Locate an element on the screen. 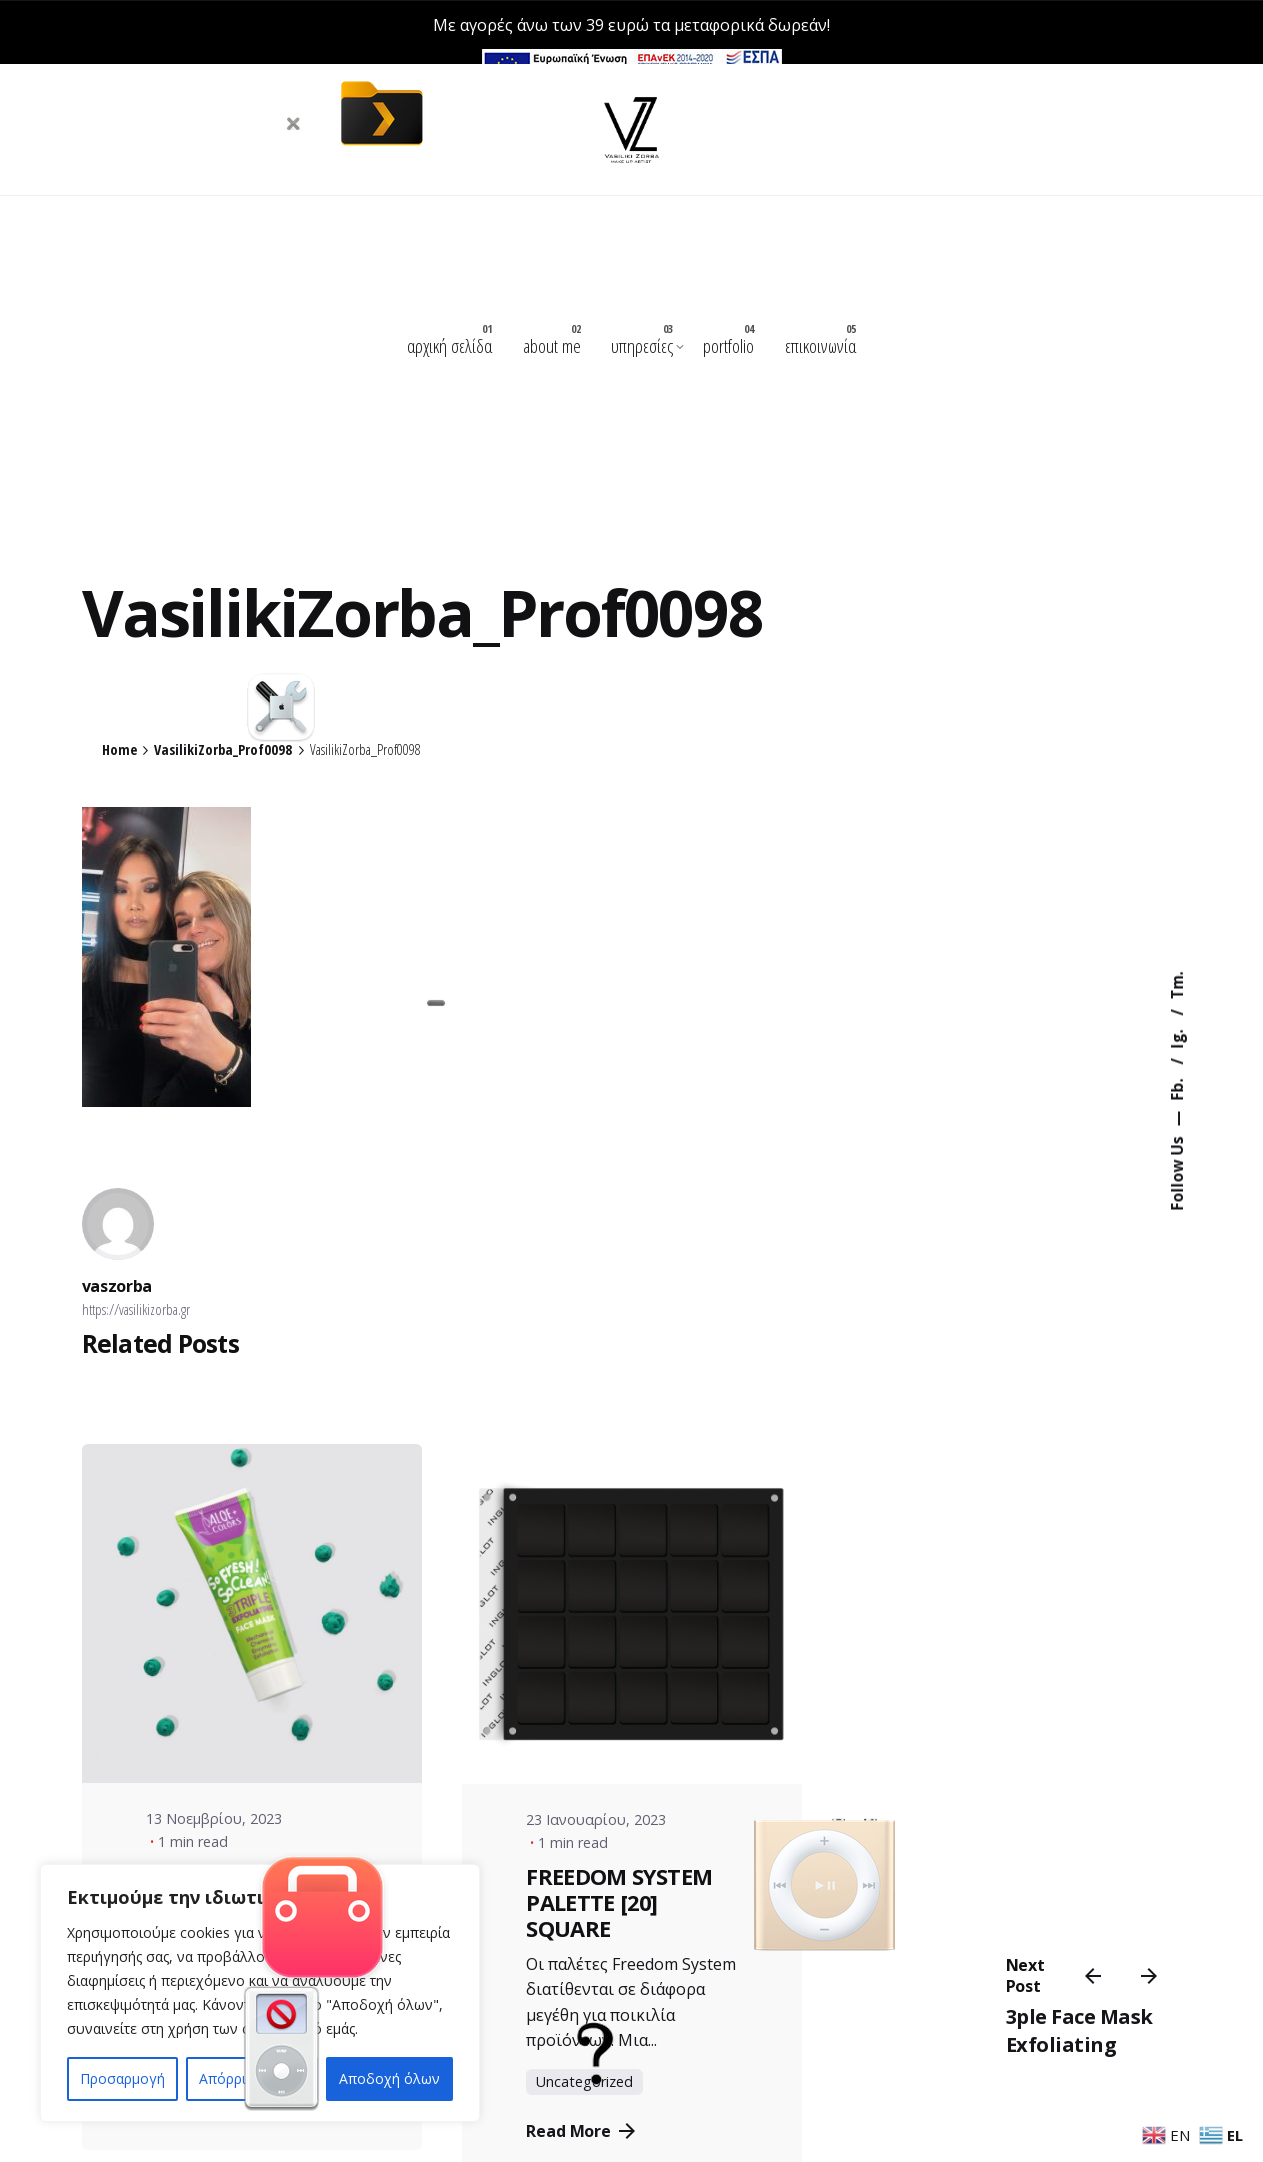 The width and height of the screenshot is (1263, 2162). manage expansion card and slot settings is located at coordinates (281, 707).